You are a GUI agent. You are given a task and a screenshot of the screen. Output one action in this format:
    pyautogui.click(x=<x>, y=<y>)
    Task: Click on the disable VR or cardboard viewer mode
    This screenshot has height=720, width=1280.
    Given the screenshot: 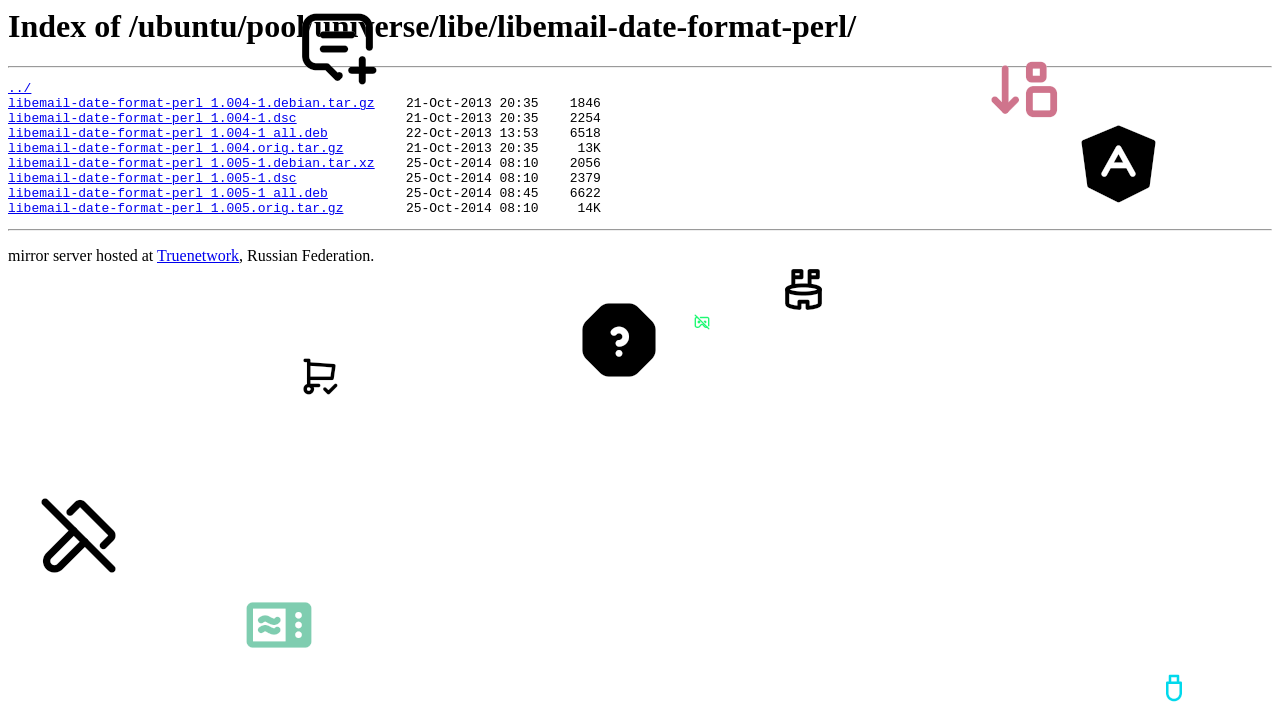 What is the action you would take?
    pyautogui.click(x=702, y=322)
    